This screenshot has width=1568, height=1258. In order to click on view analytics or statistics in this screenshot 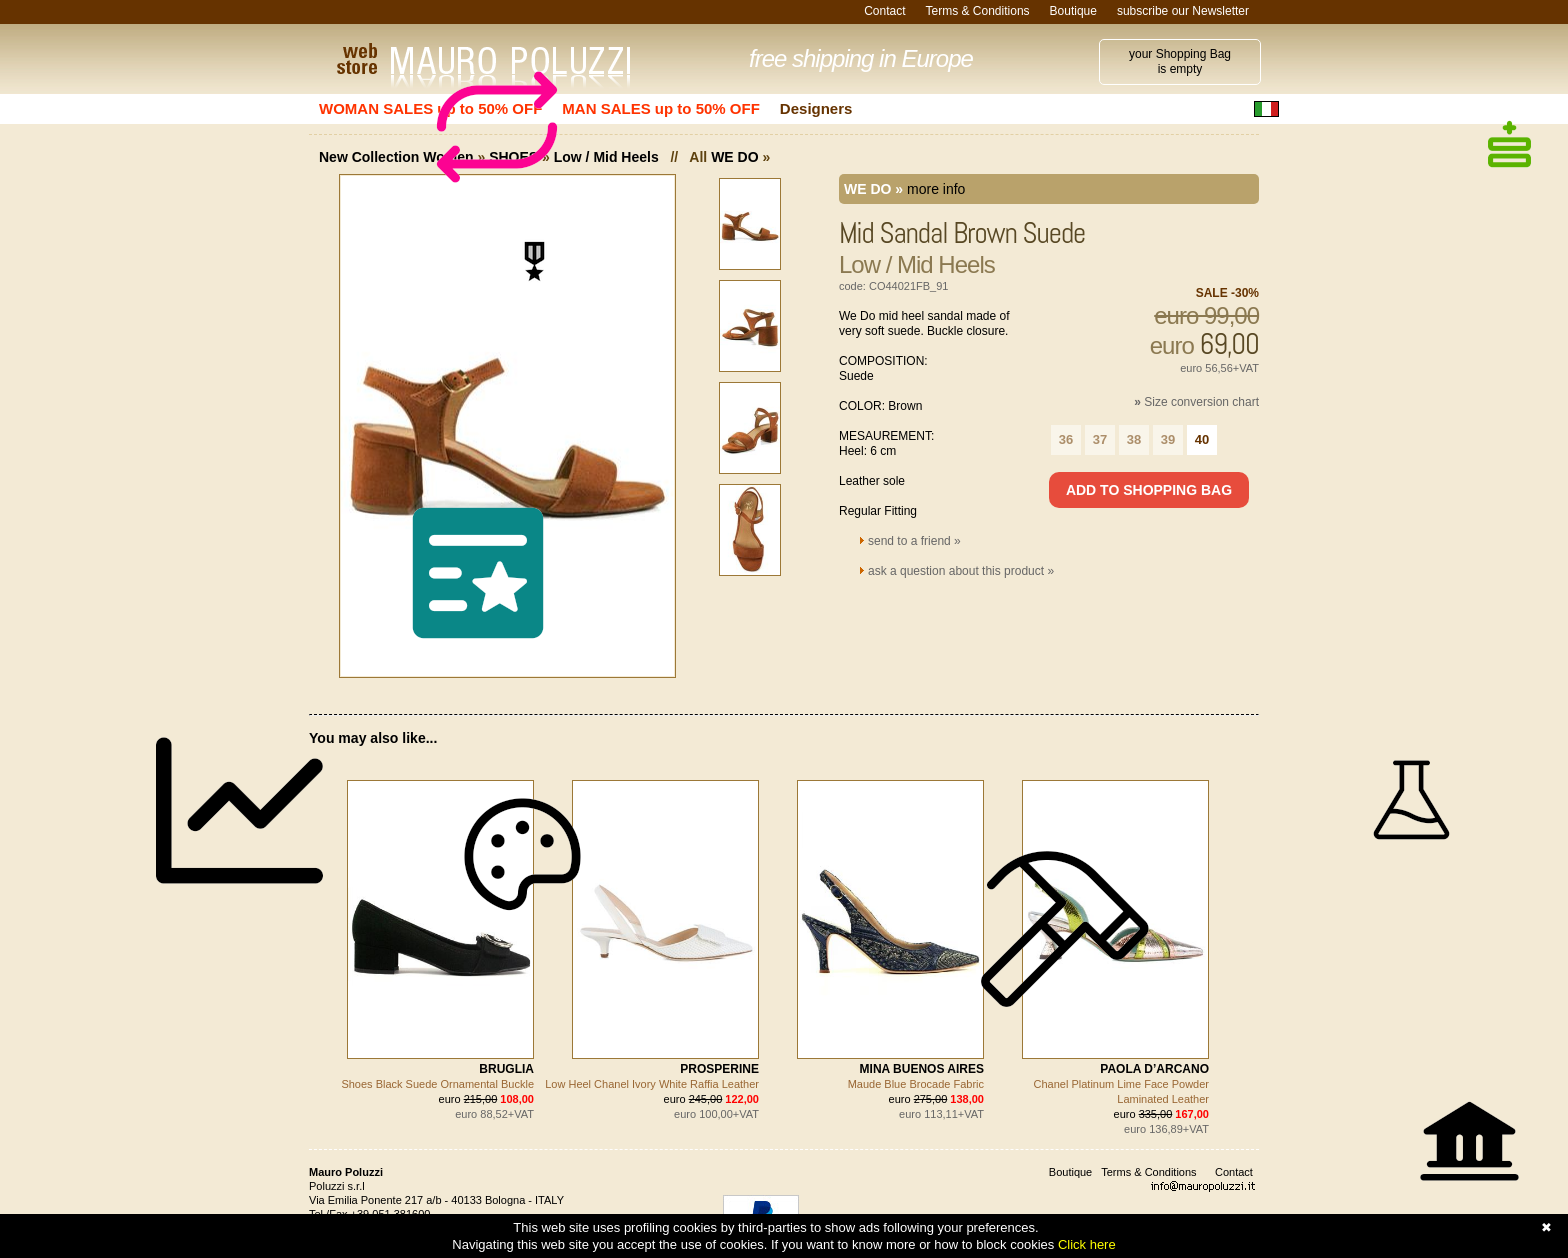, I will do `click(239, 810)`.